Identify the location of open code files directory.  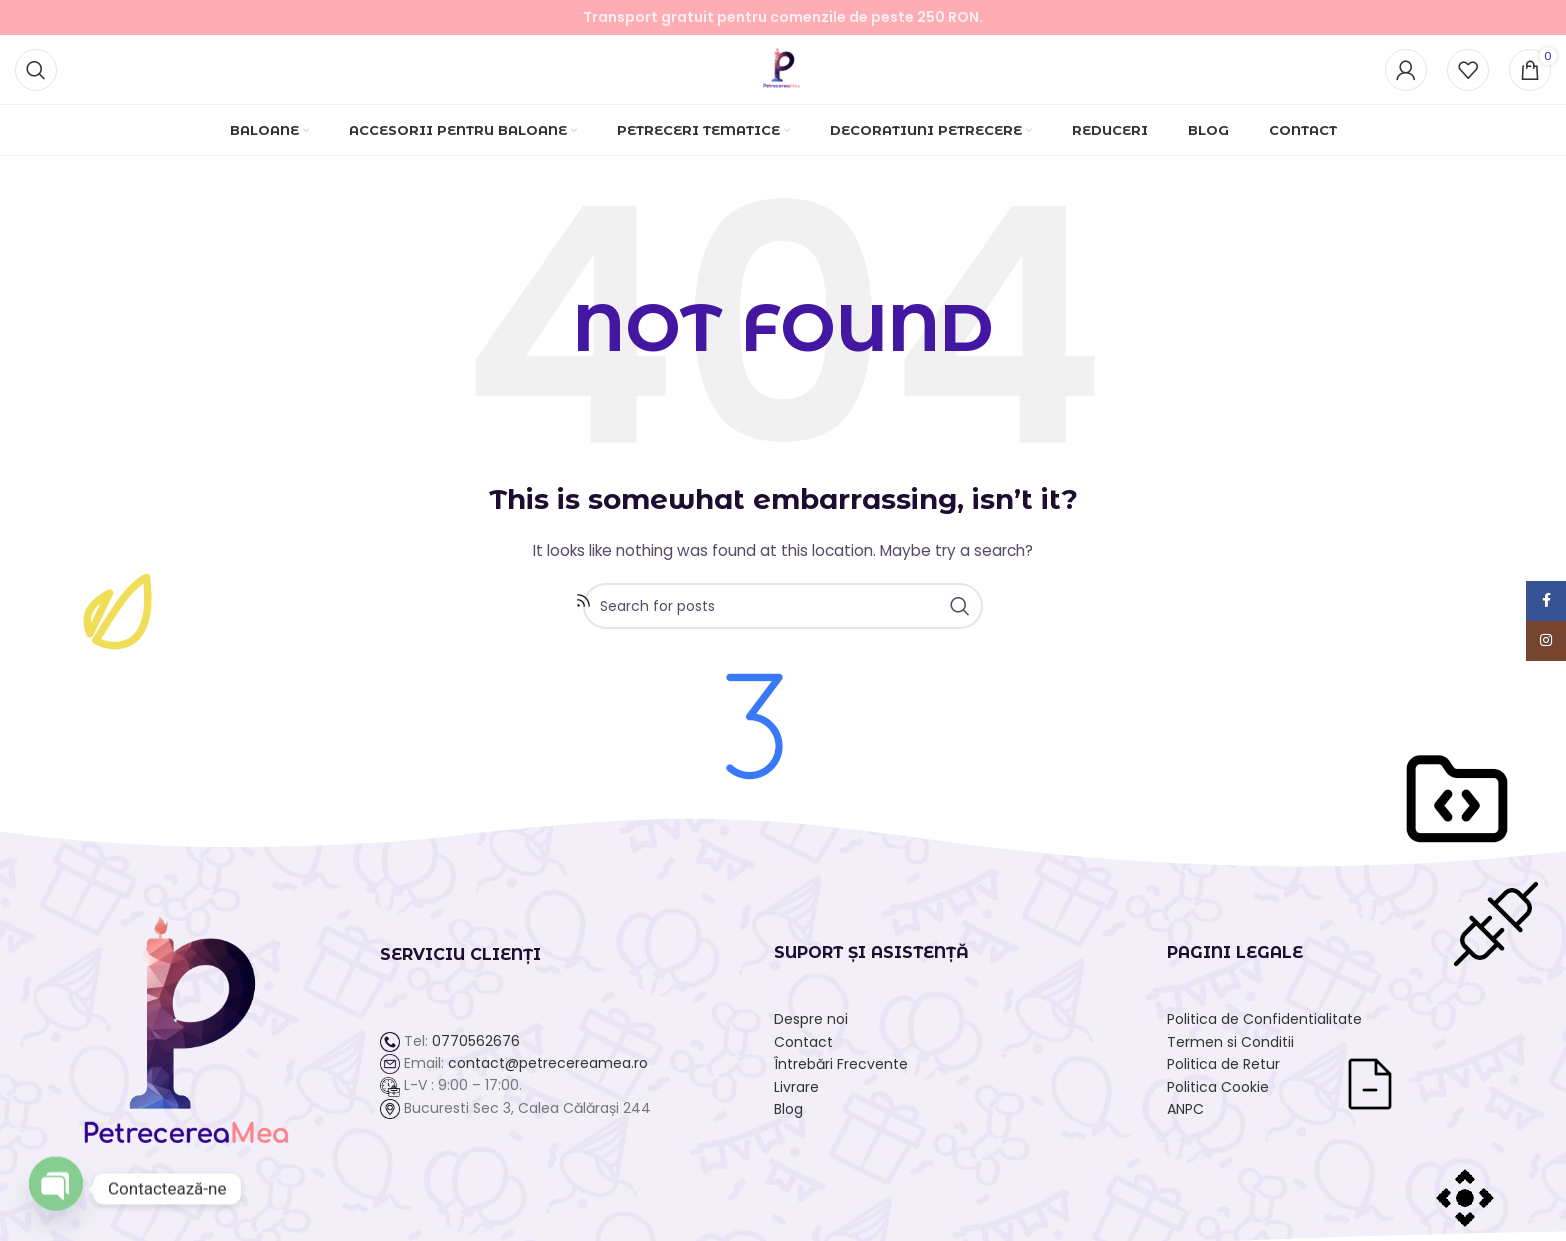
(1457, 801).